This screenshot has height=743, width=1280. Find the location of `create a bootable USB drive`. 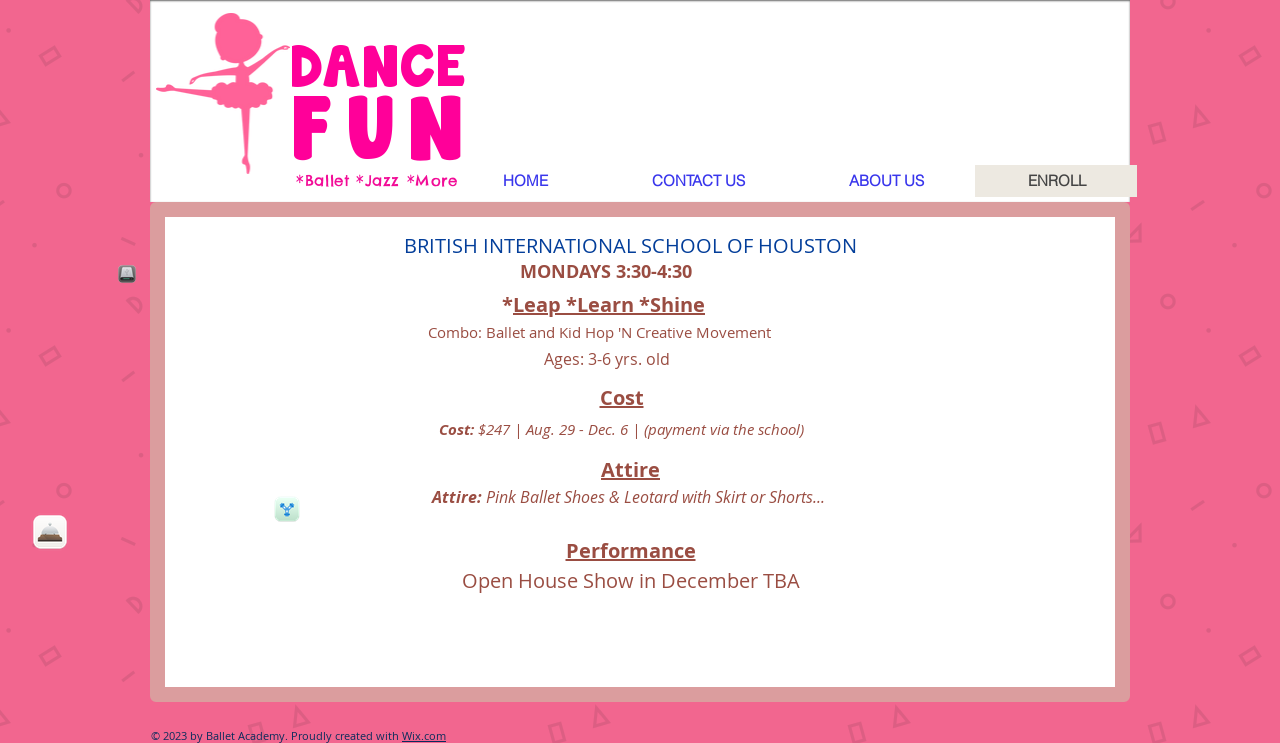

create a bootable USB drive is located at coordinates (127, 274).